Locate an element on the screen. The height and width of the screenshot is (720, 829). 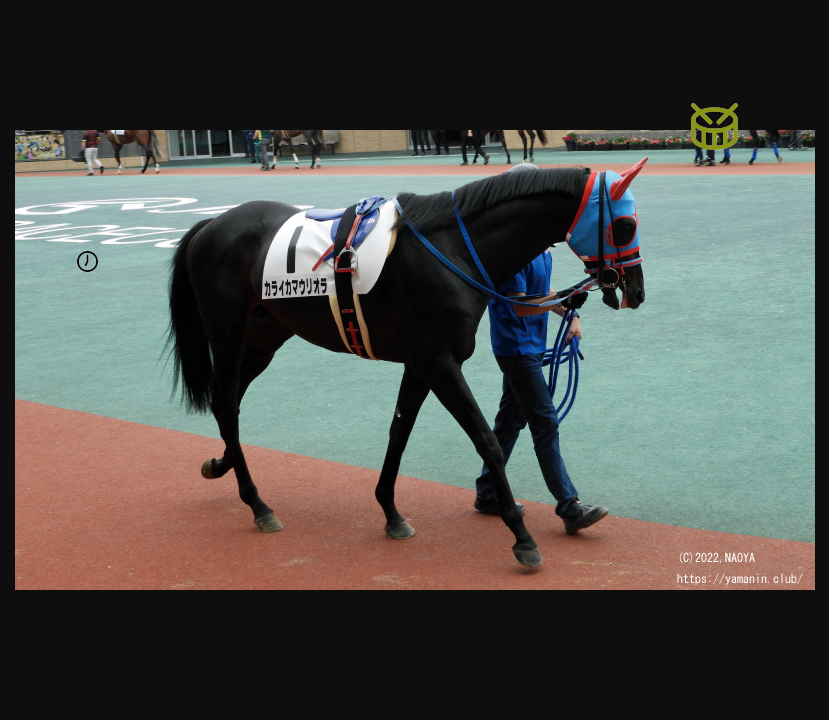
view current time is located at coordinates (87, 261).